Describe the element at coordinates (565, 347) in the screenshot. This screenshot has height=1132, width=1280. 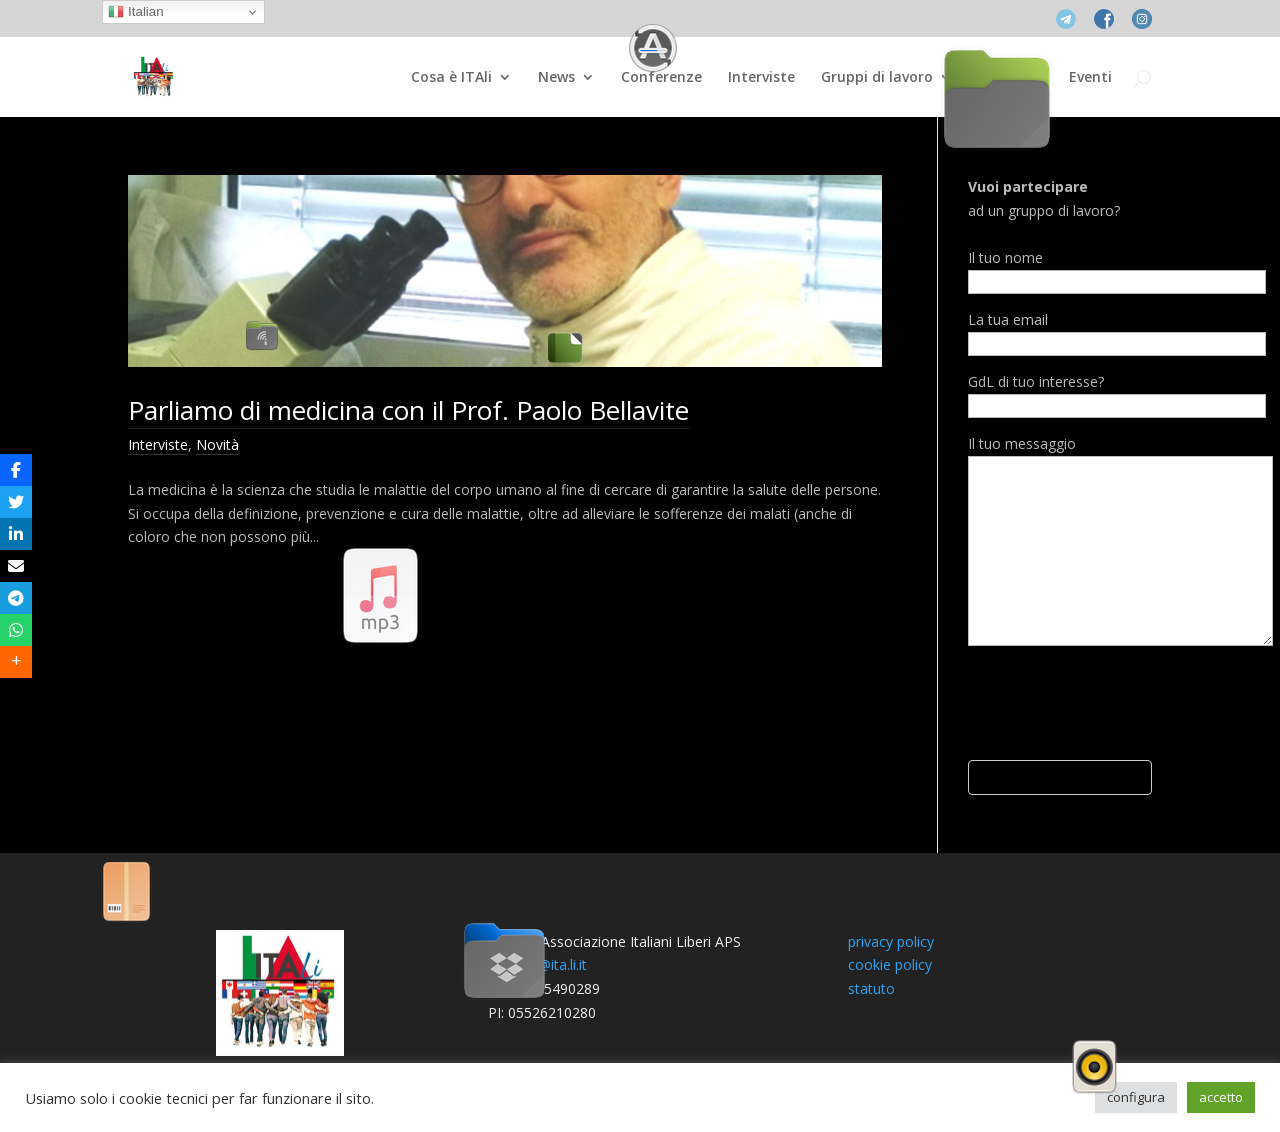
I see `change desktop wallpaper settings` at that location.